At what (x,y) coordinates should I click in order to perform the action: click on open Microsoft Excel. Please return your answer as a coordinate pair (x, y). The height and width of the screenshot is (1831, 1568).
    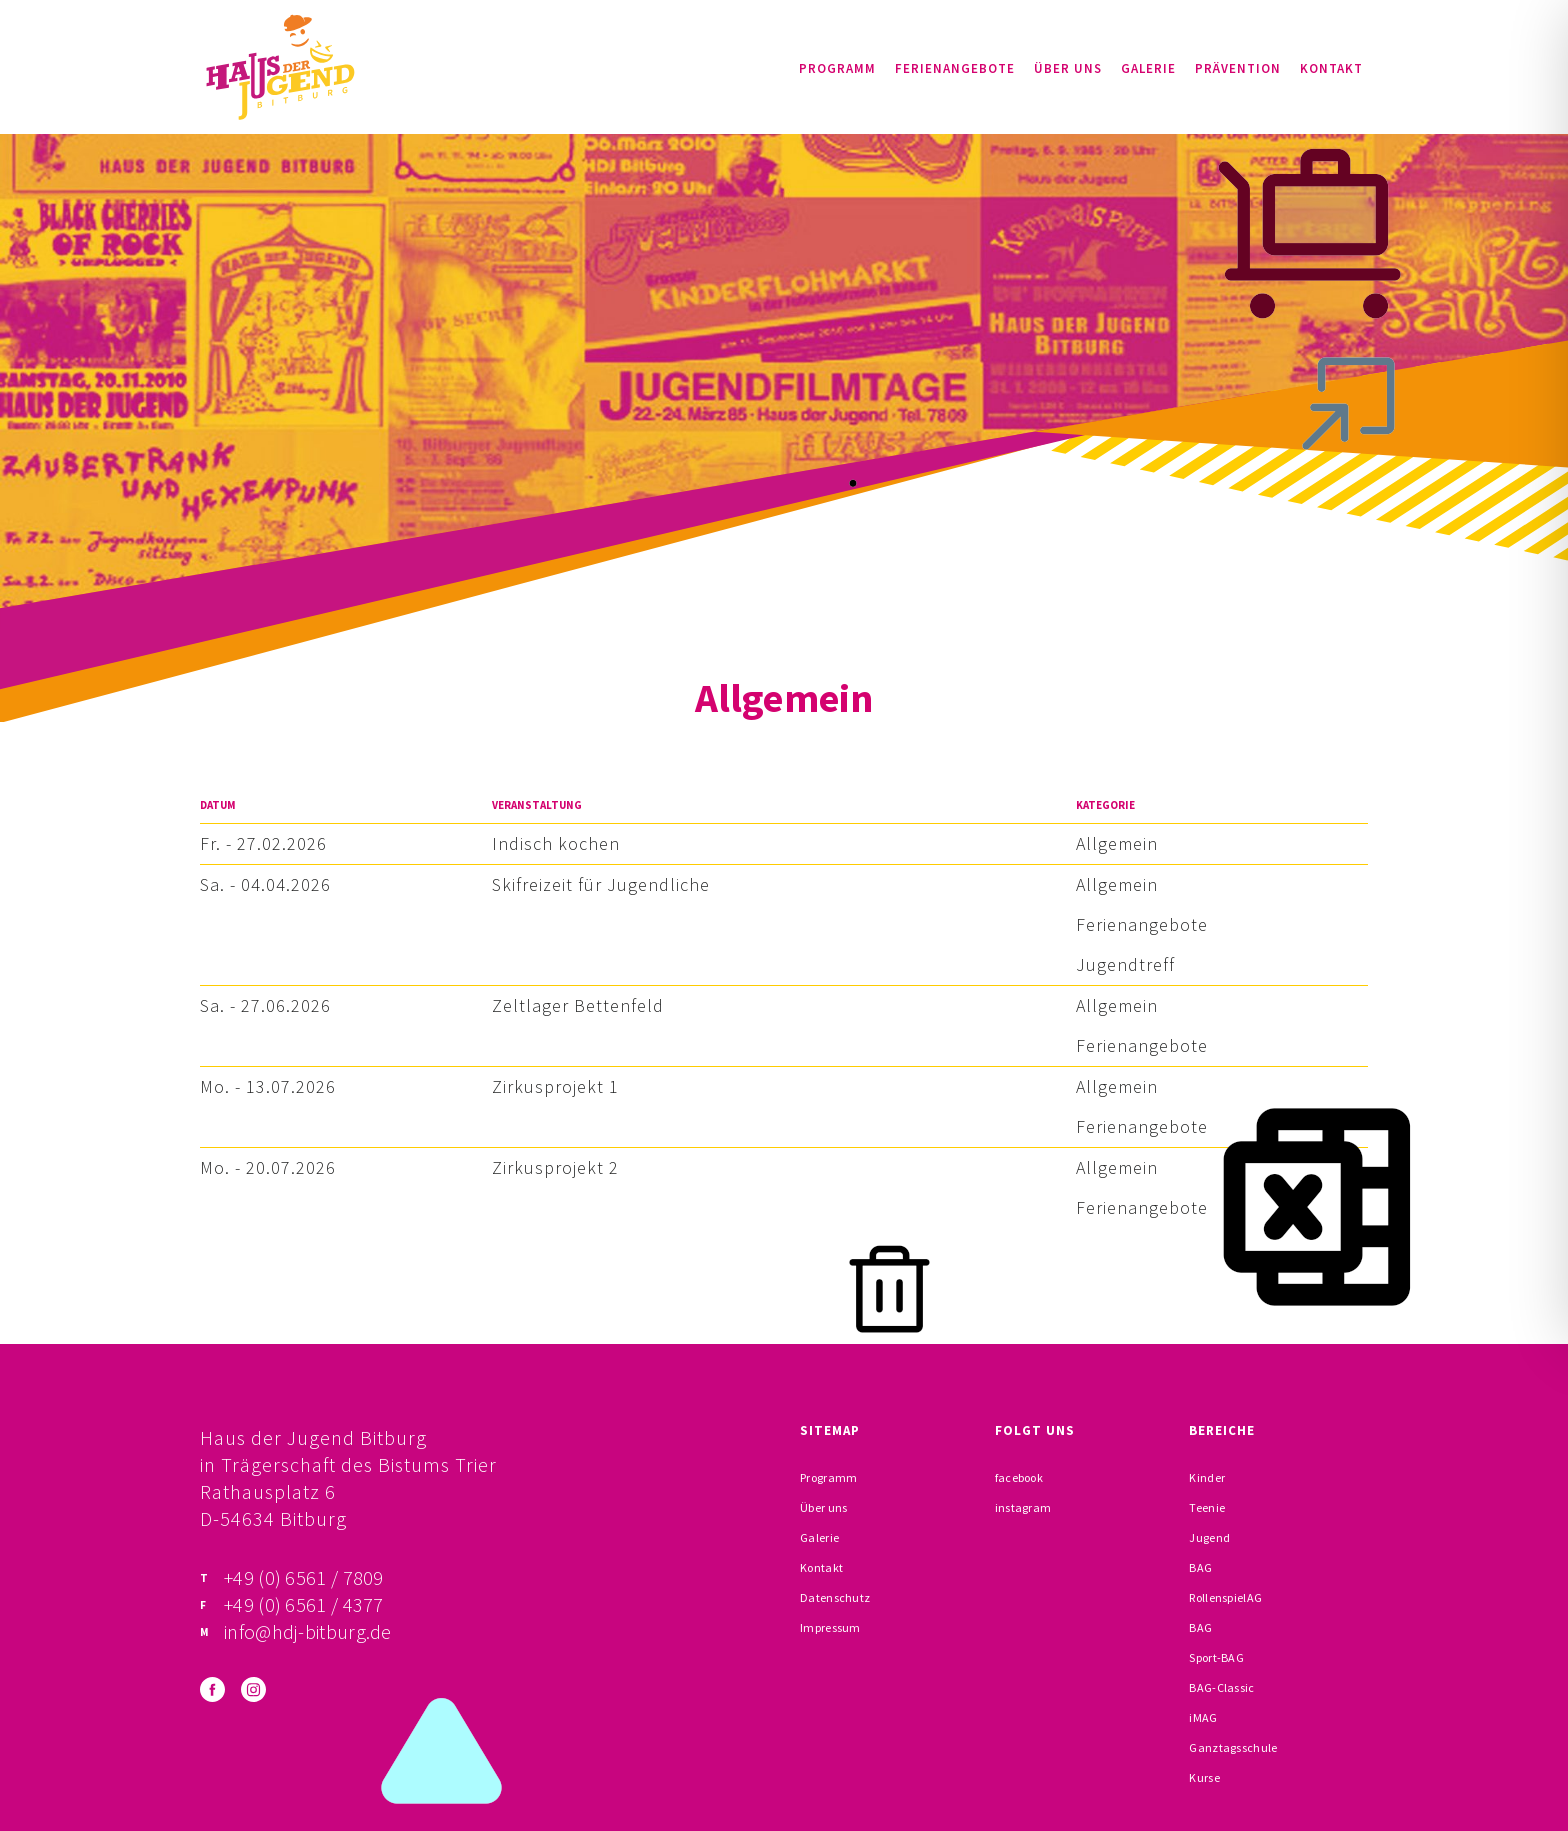
    Looking at the image, I should click on (1326, 1207).